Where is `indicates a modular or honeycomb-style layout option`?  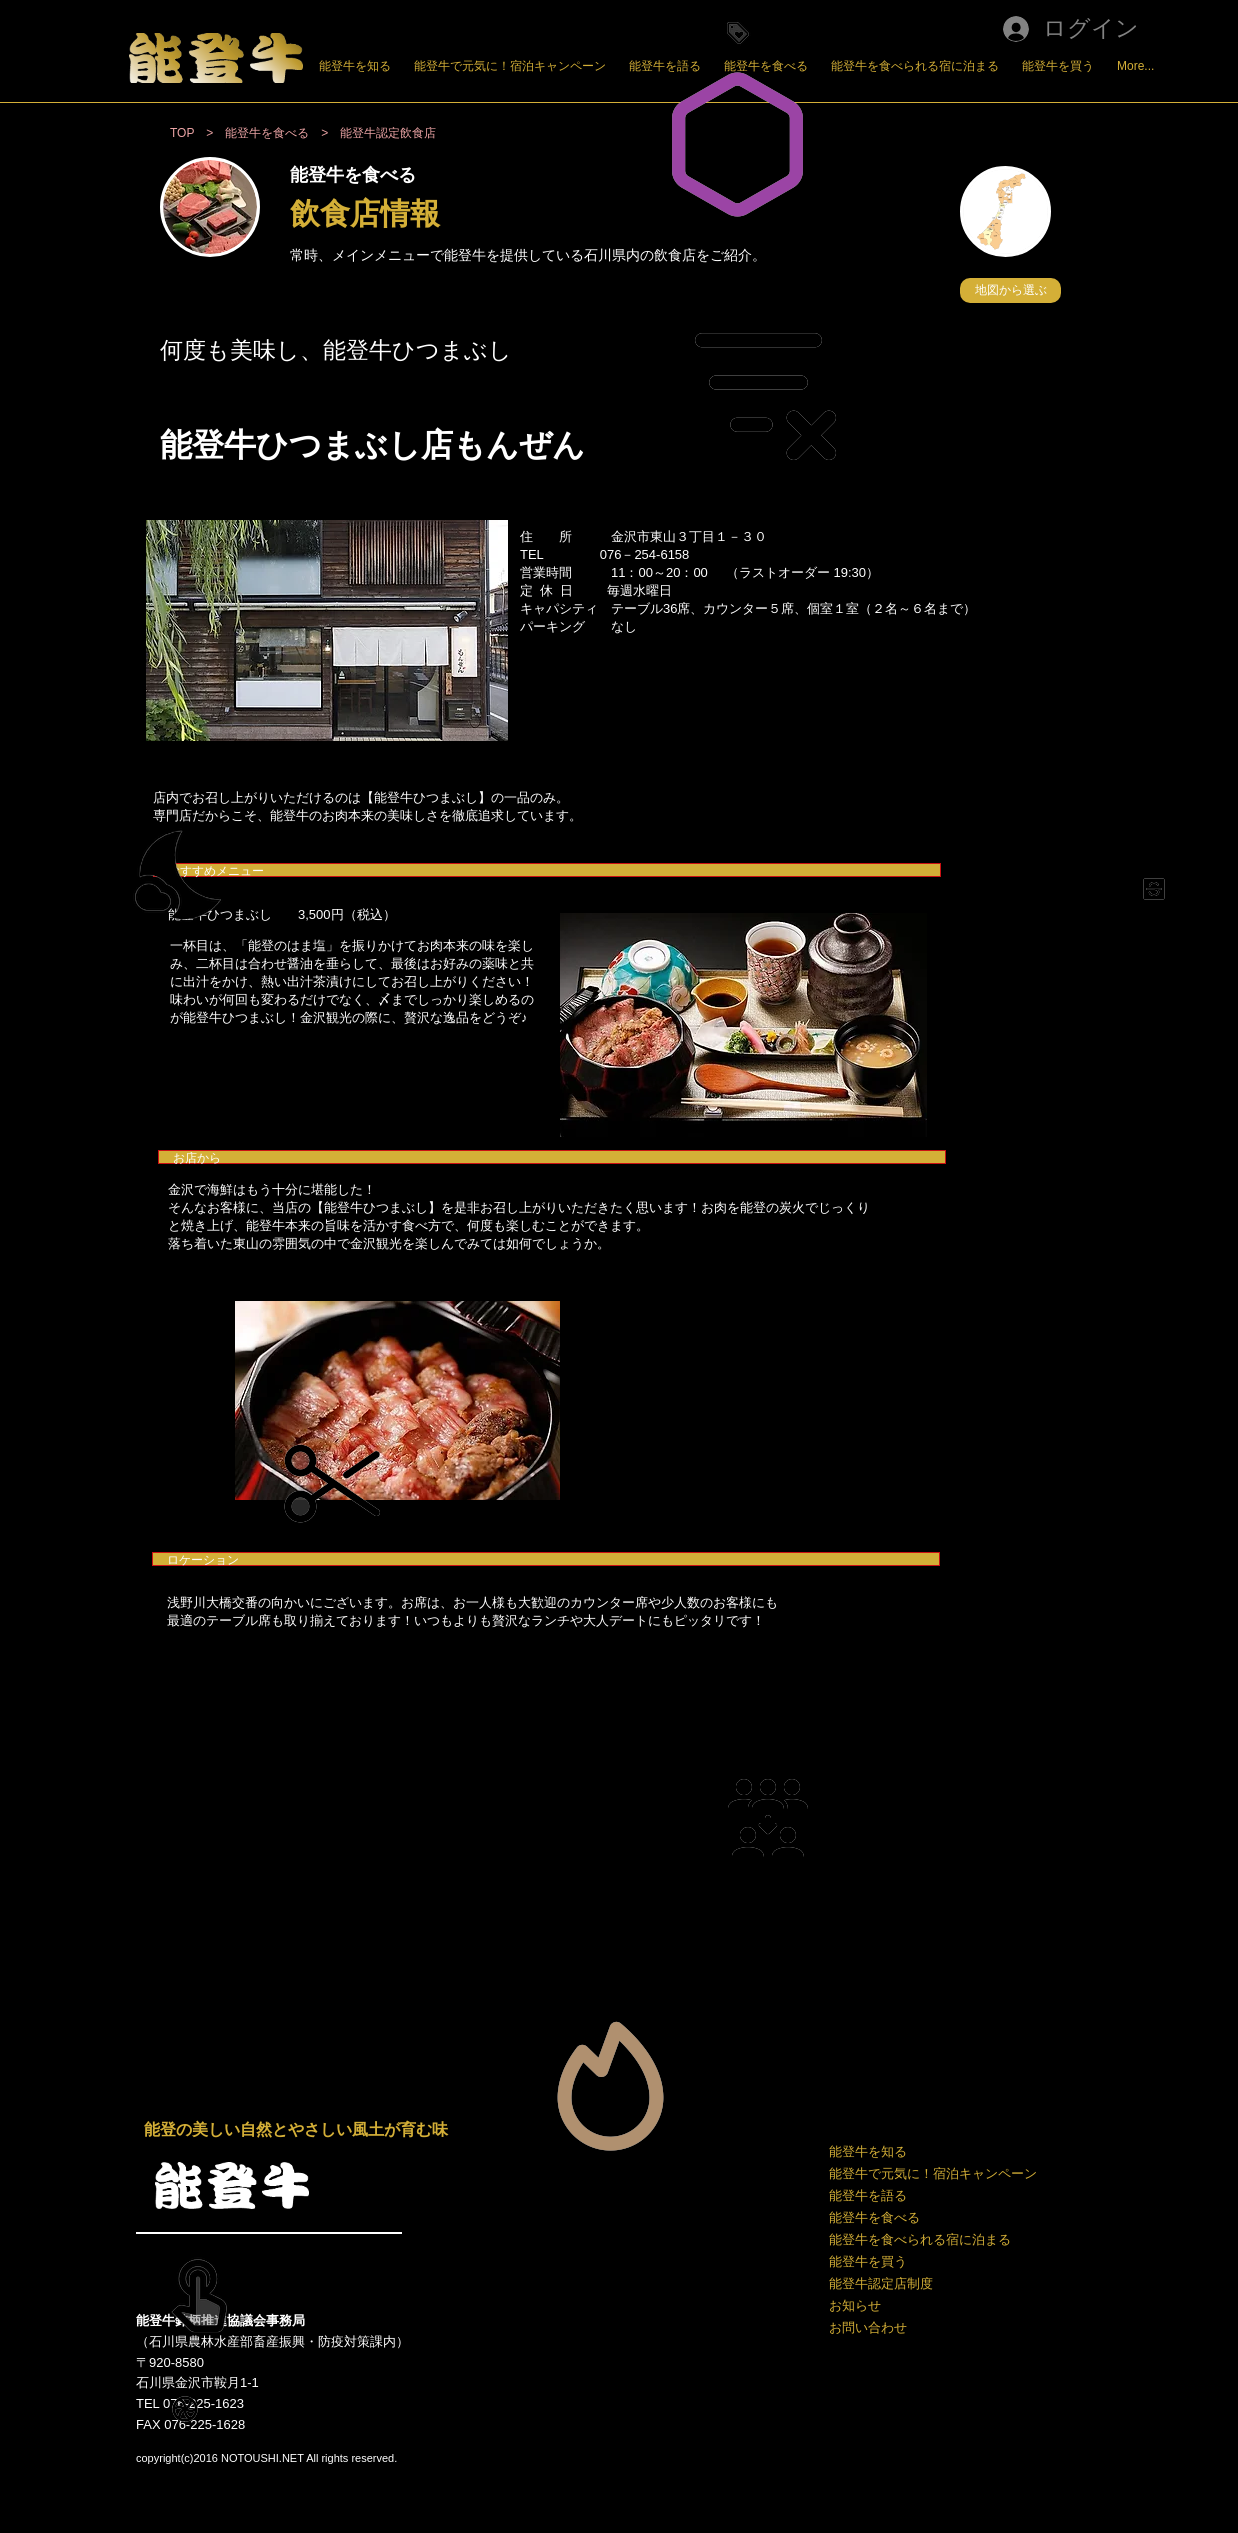
indicates a modular or honeycomb-style layout option is located at coordinates (737, 144).